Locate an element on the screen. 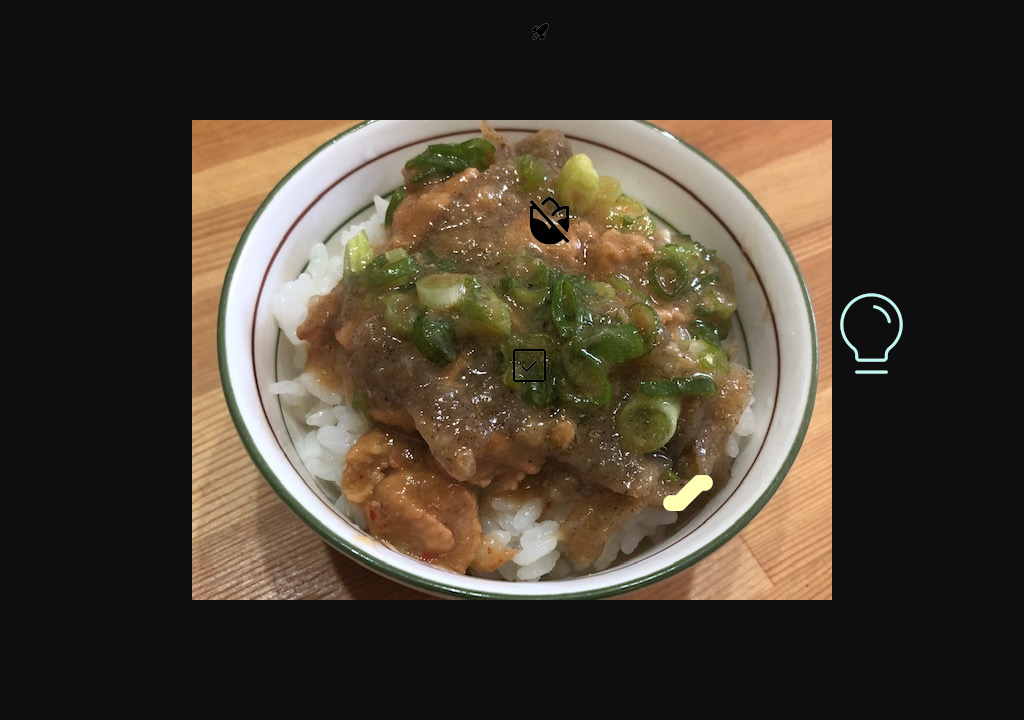 The image size is (1024, 720). mark a task as complete is located at coordinates (529, 365).